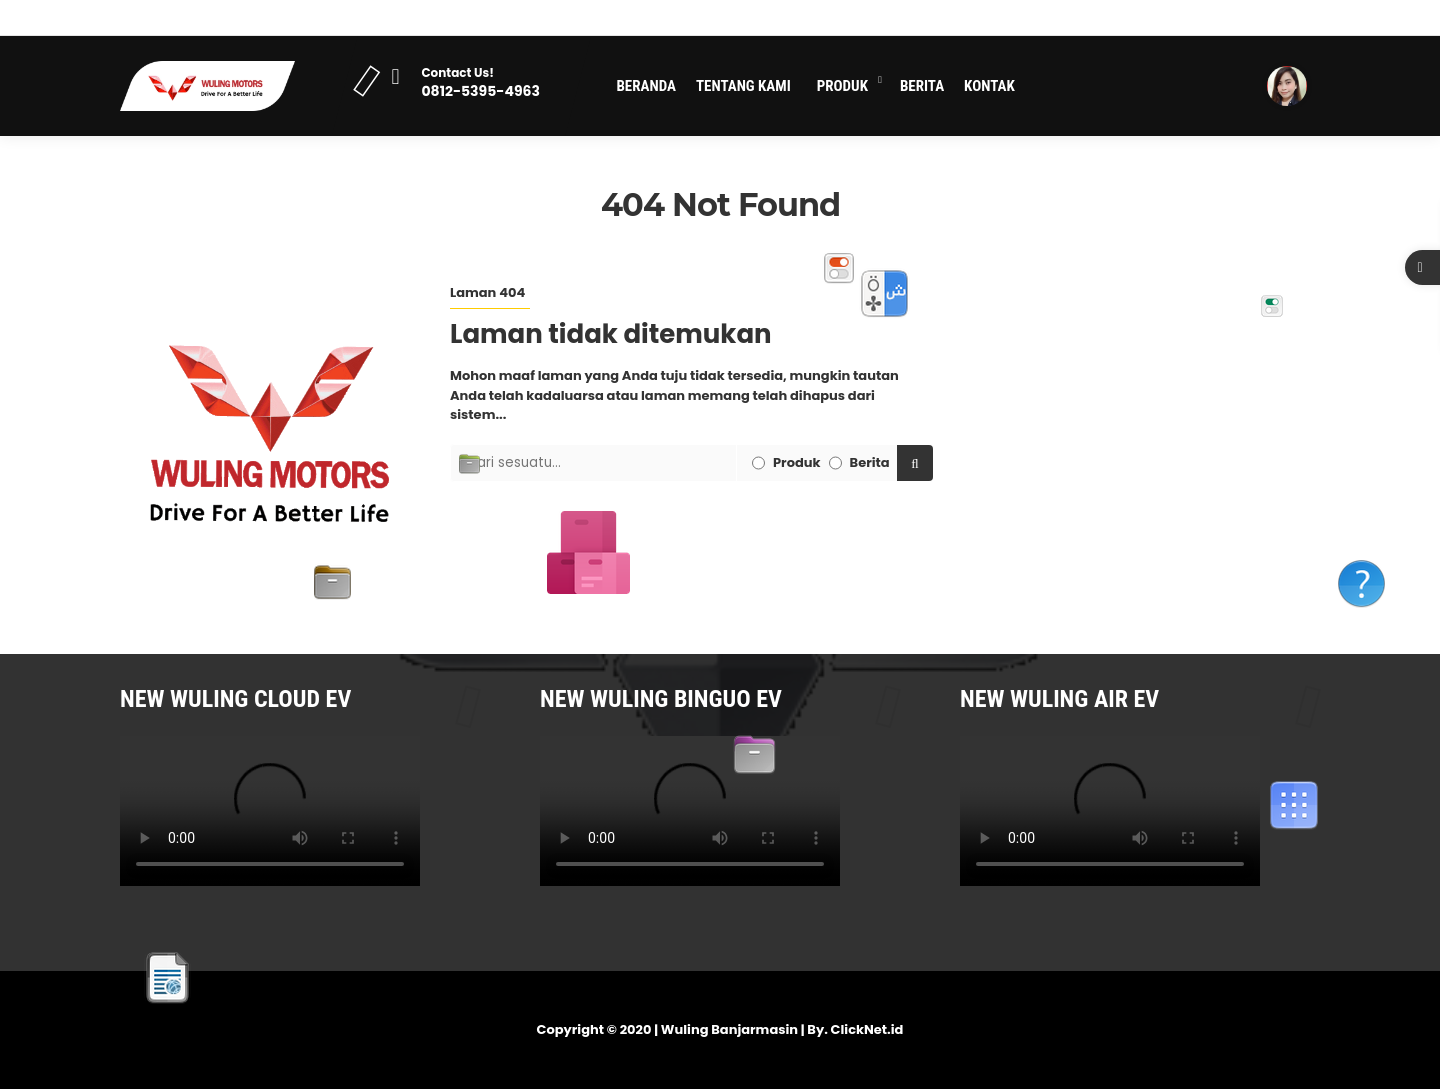 This screenshot has width=1440, height=1089. I want to click on open the artifacts app, so click(588, 552).